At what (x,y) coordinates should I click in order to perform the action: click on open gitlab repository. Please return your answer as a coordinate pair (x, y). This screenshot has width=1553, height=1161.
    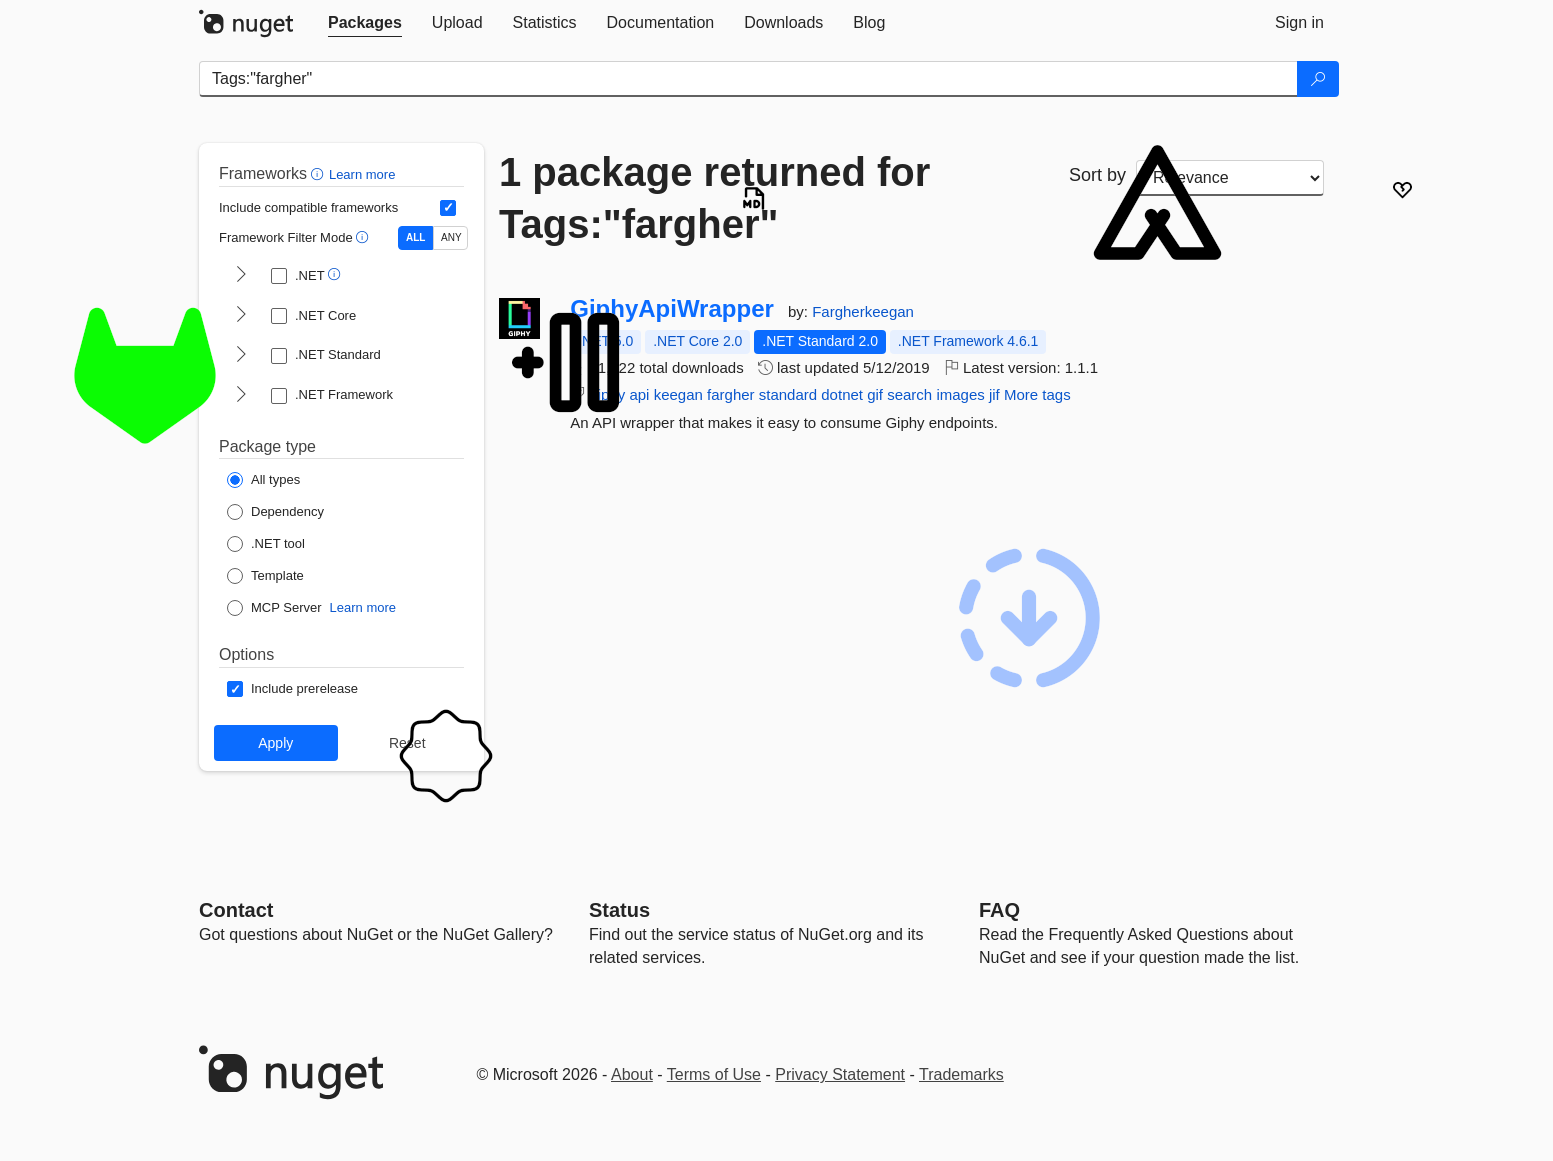
    Looking at the image, I should click on (145, 373).